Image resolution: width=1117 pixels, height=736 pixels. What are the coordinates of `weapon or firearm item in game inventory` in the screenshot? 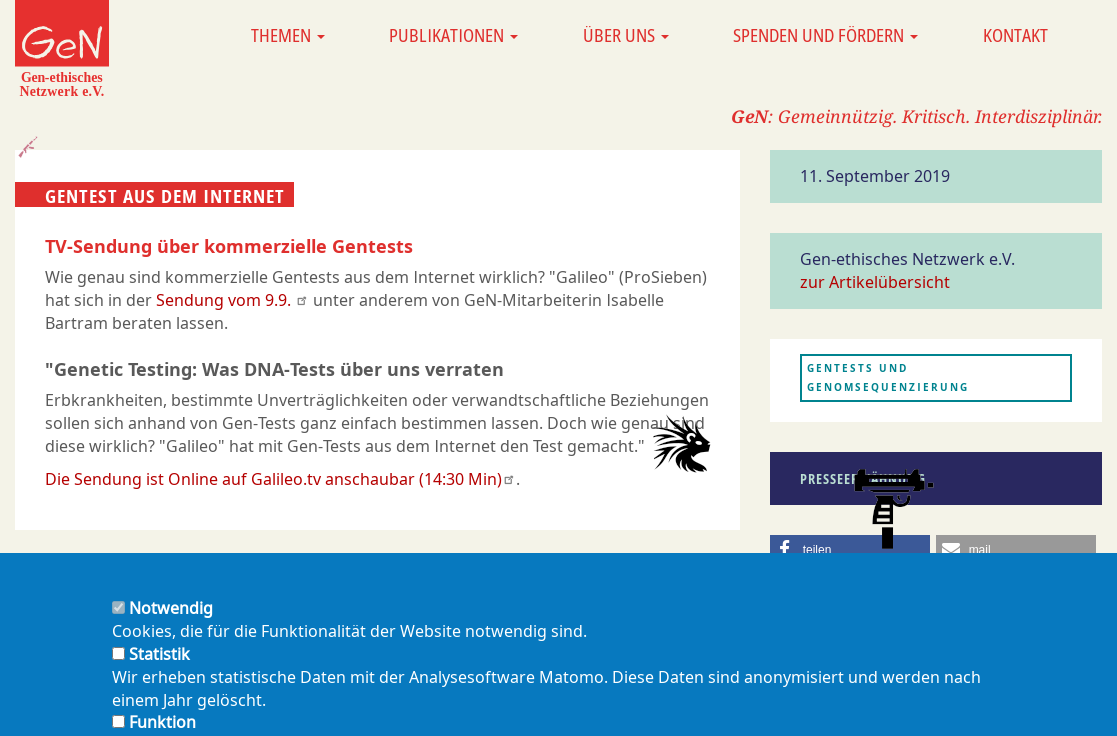 It's located at (28, 147).